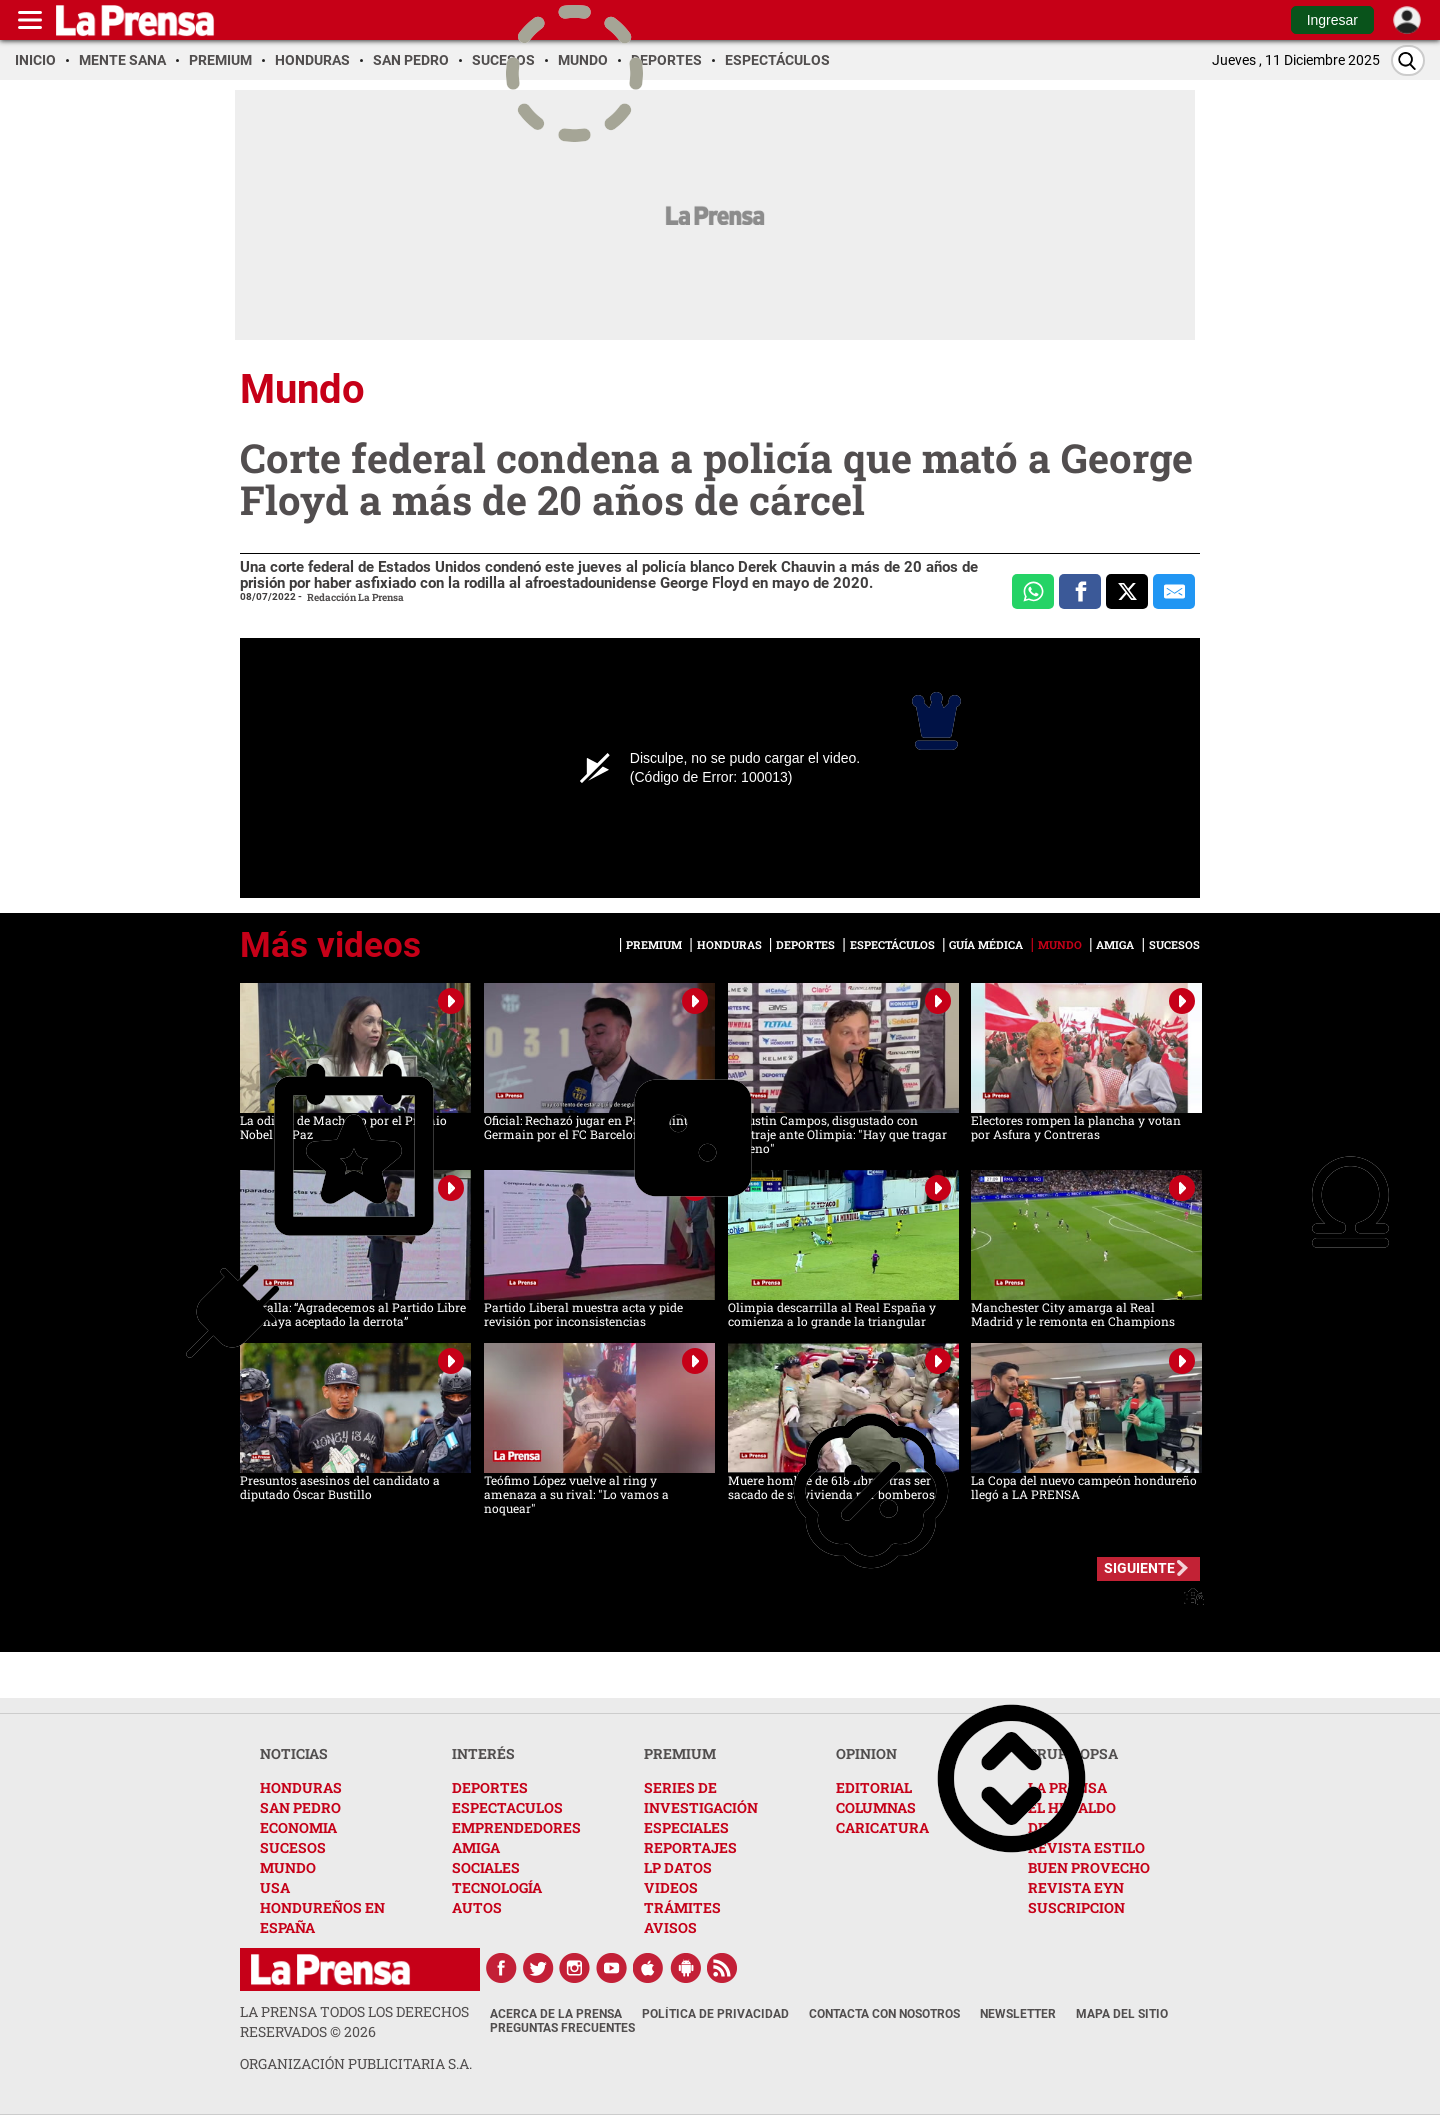  I want to click on view favorite or starred events, so click(354, 1156).